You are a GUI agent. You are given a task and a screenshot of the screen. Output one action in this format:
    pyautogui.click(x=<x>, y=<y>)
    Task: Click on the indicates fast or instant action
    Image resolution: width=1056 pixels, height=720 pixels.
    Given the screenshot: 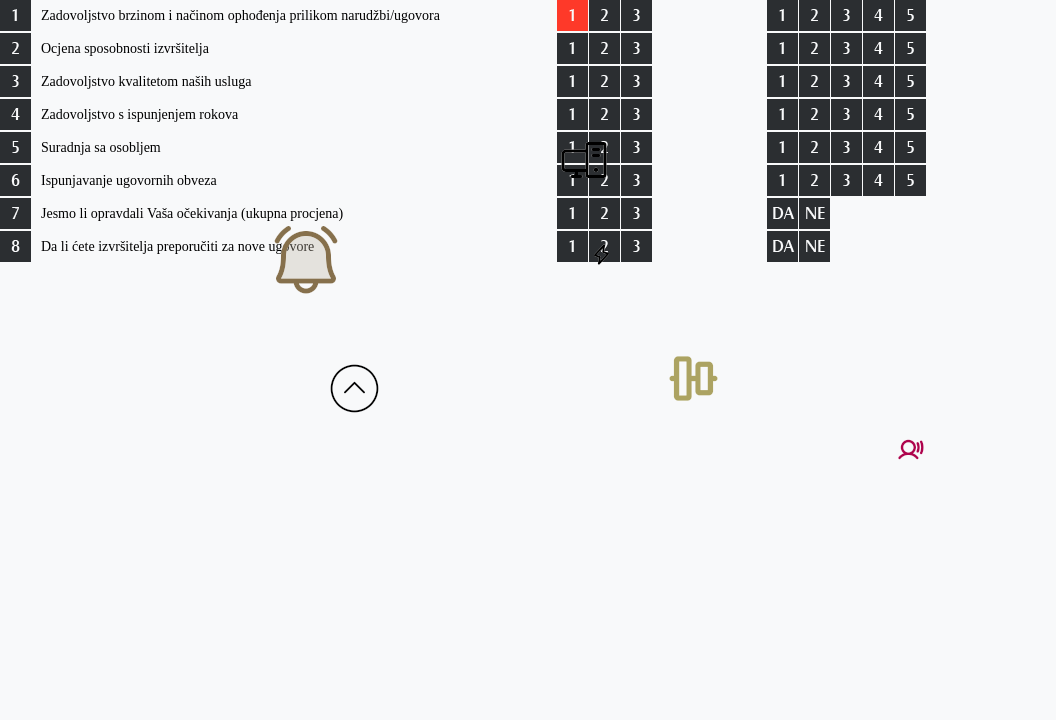 What is the action you would take?
    pyautogui.click(x=601, y=254)
    